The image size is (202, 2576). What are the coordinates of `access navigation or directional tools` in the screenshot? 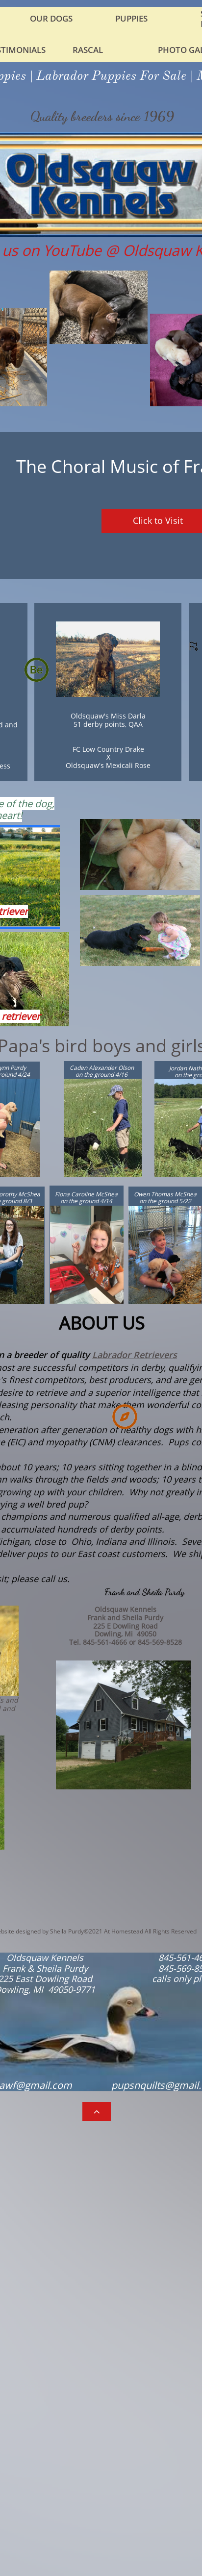 It's located at (125, 1416).